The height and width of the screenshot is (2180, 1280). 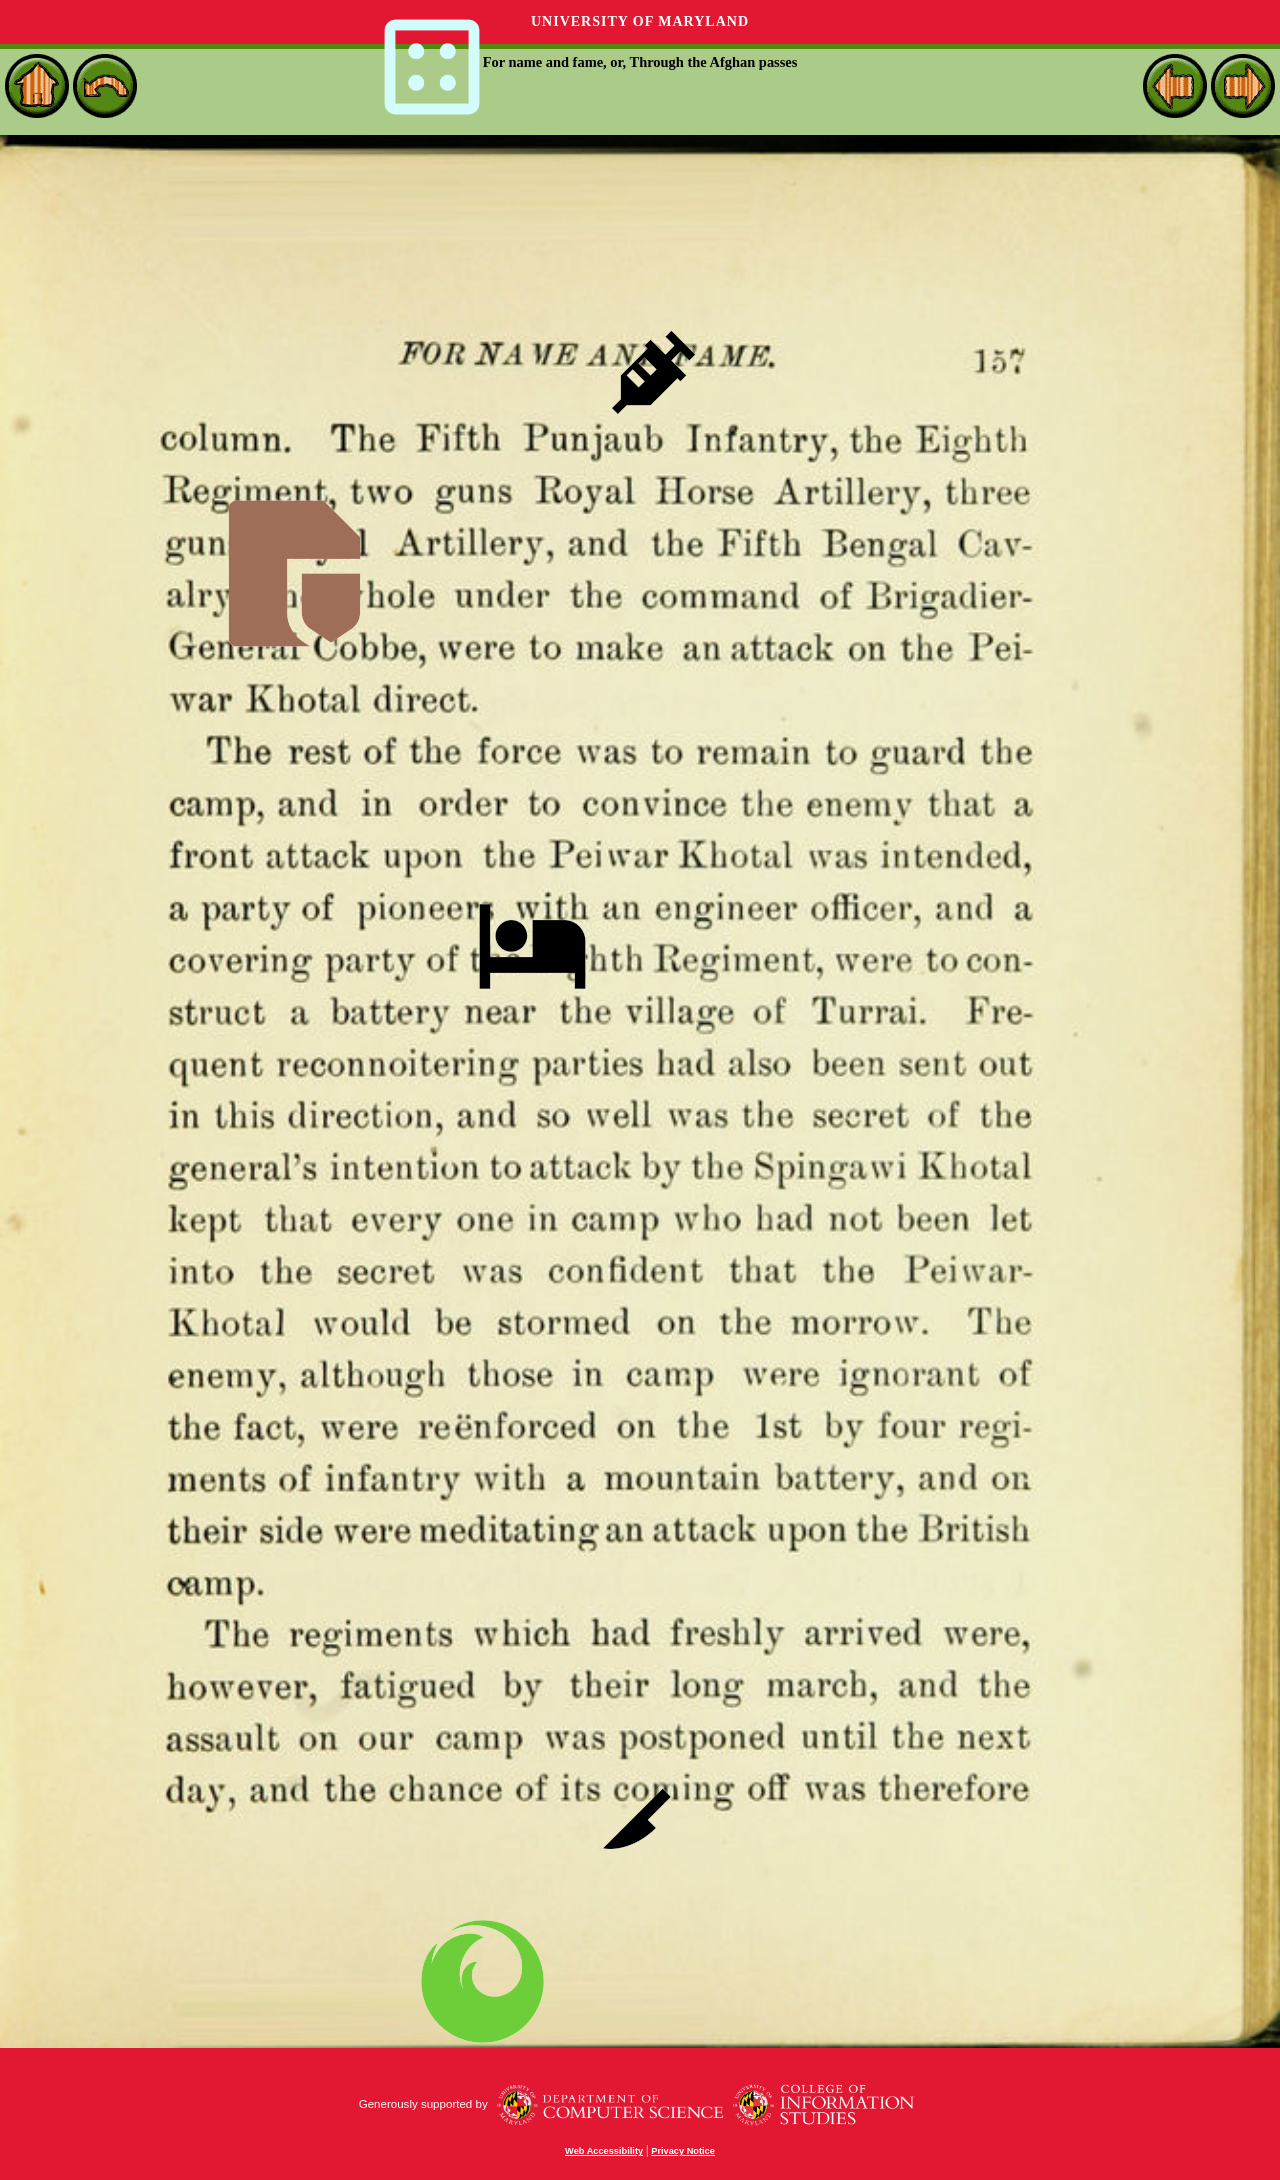 I want to click on randomize or shuffle content, so click(x=432, y=67).